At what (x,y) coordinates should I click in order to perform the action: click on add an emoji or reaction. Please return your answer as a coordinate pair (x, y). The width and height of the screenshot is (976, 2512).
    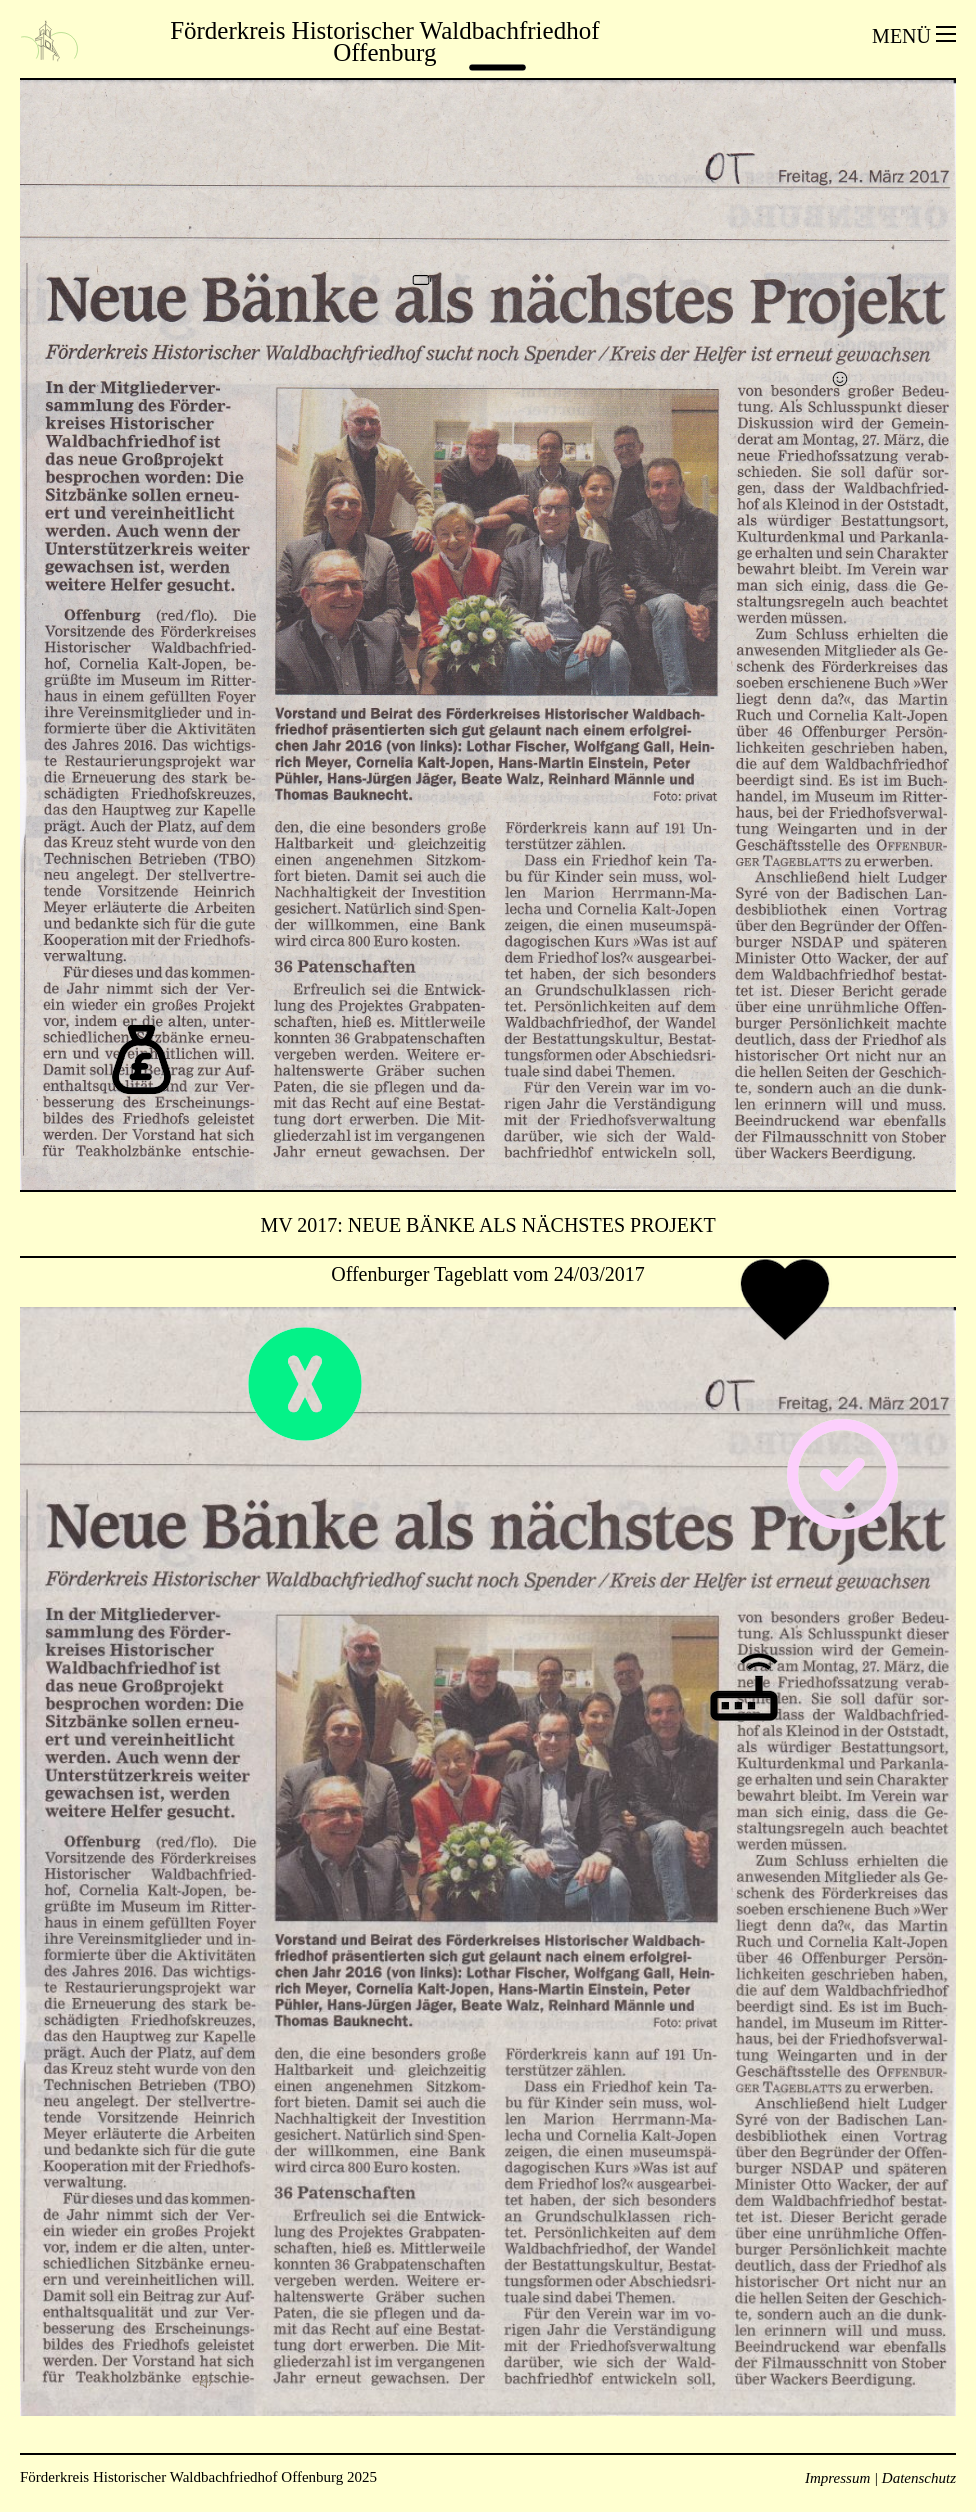
    Looking at the image, I should click on (840, 379).